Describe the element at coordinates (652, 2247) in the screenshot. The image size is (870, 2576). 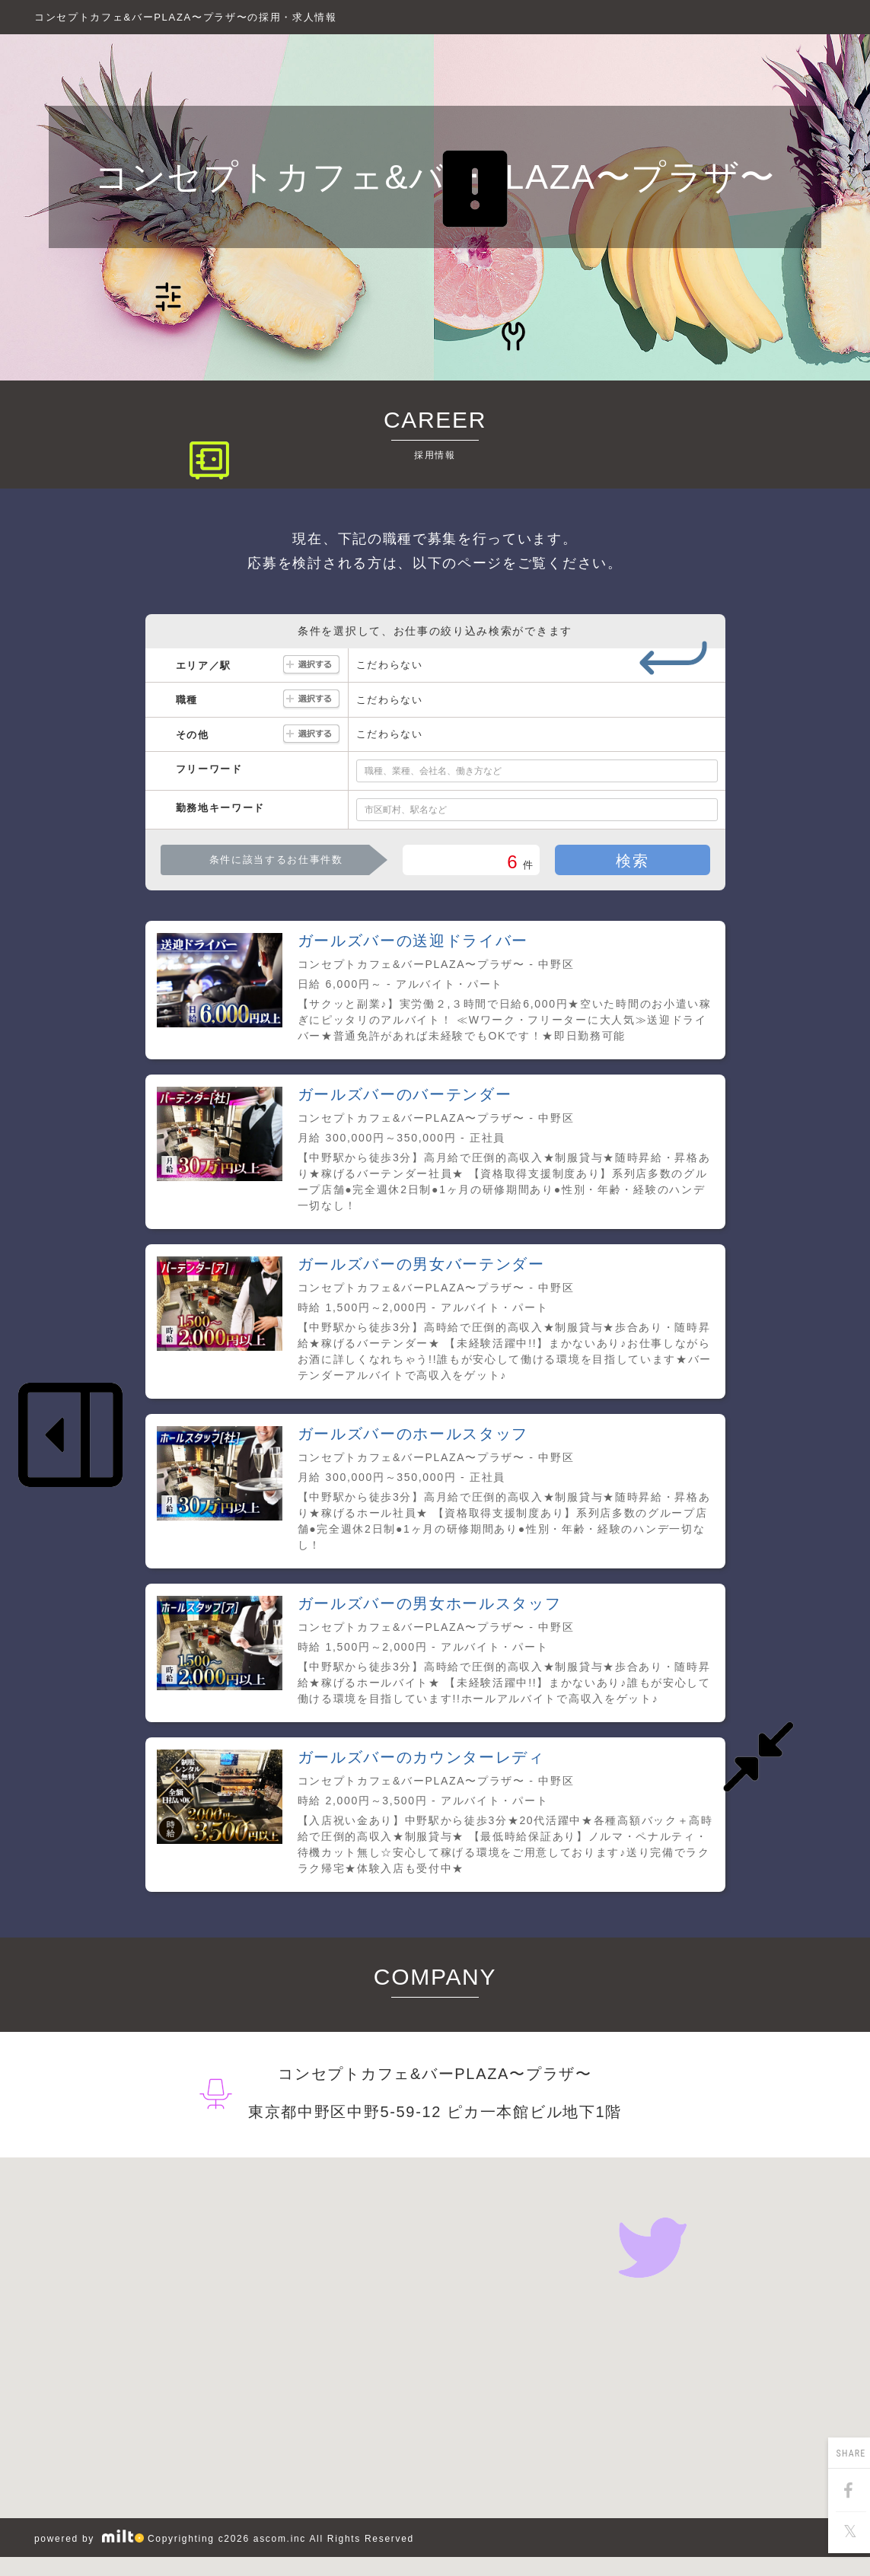
I see `open twitter` at that location.